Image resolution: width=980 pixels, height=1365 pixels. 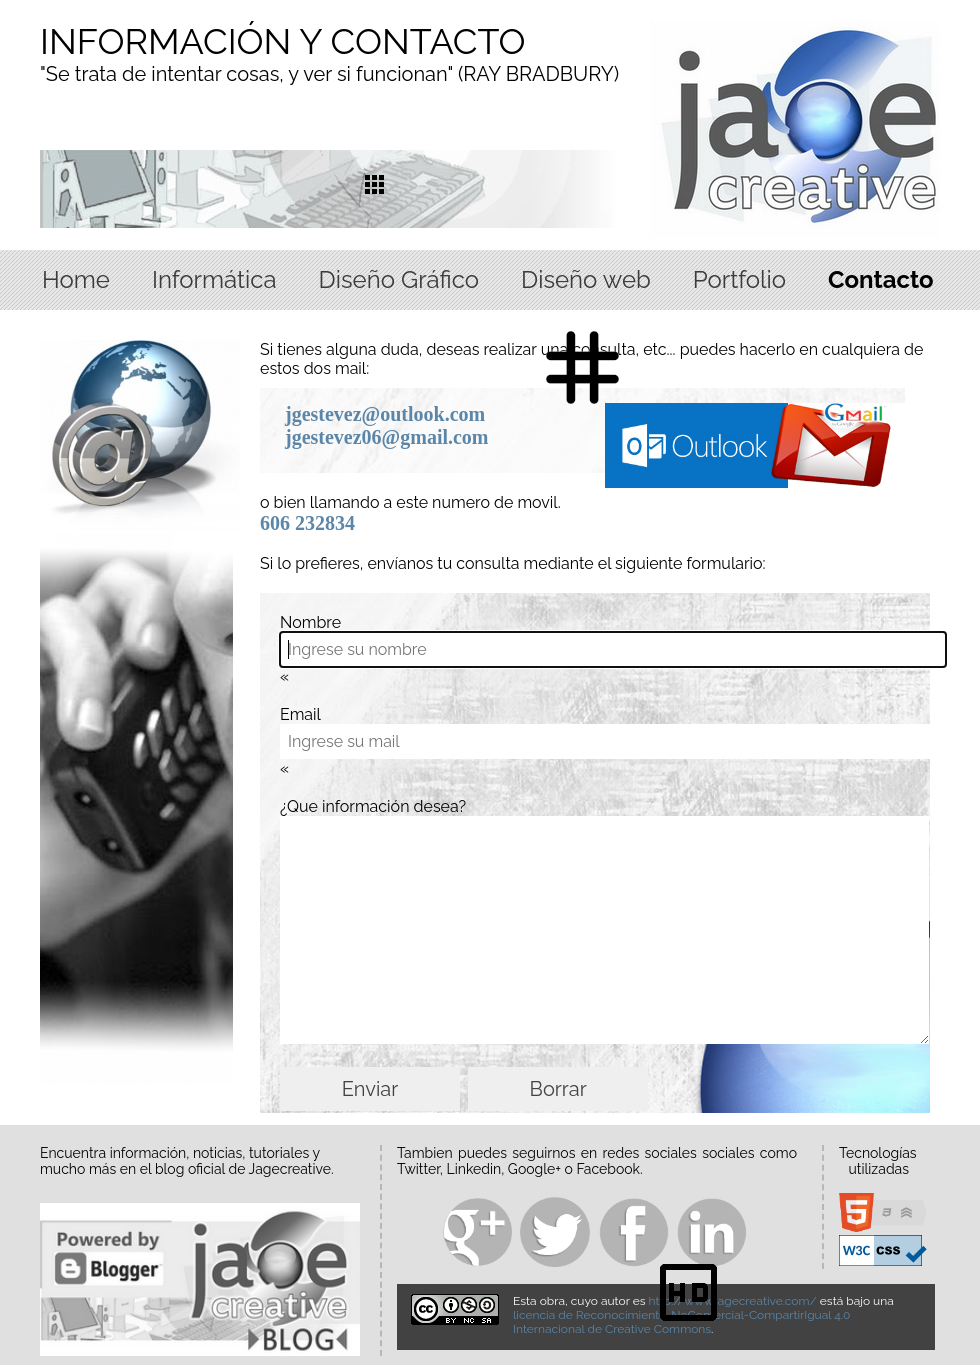 What do you see at coordinates (688, 1292) in the screenshot?
I see `indicates high definition video quality is available` at bounding box center [688, 1292].